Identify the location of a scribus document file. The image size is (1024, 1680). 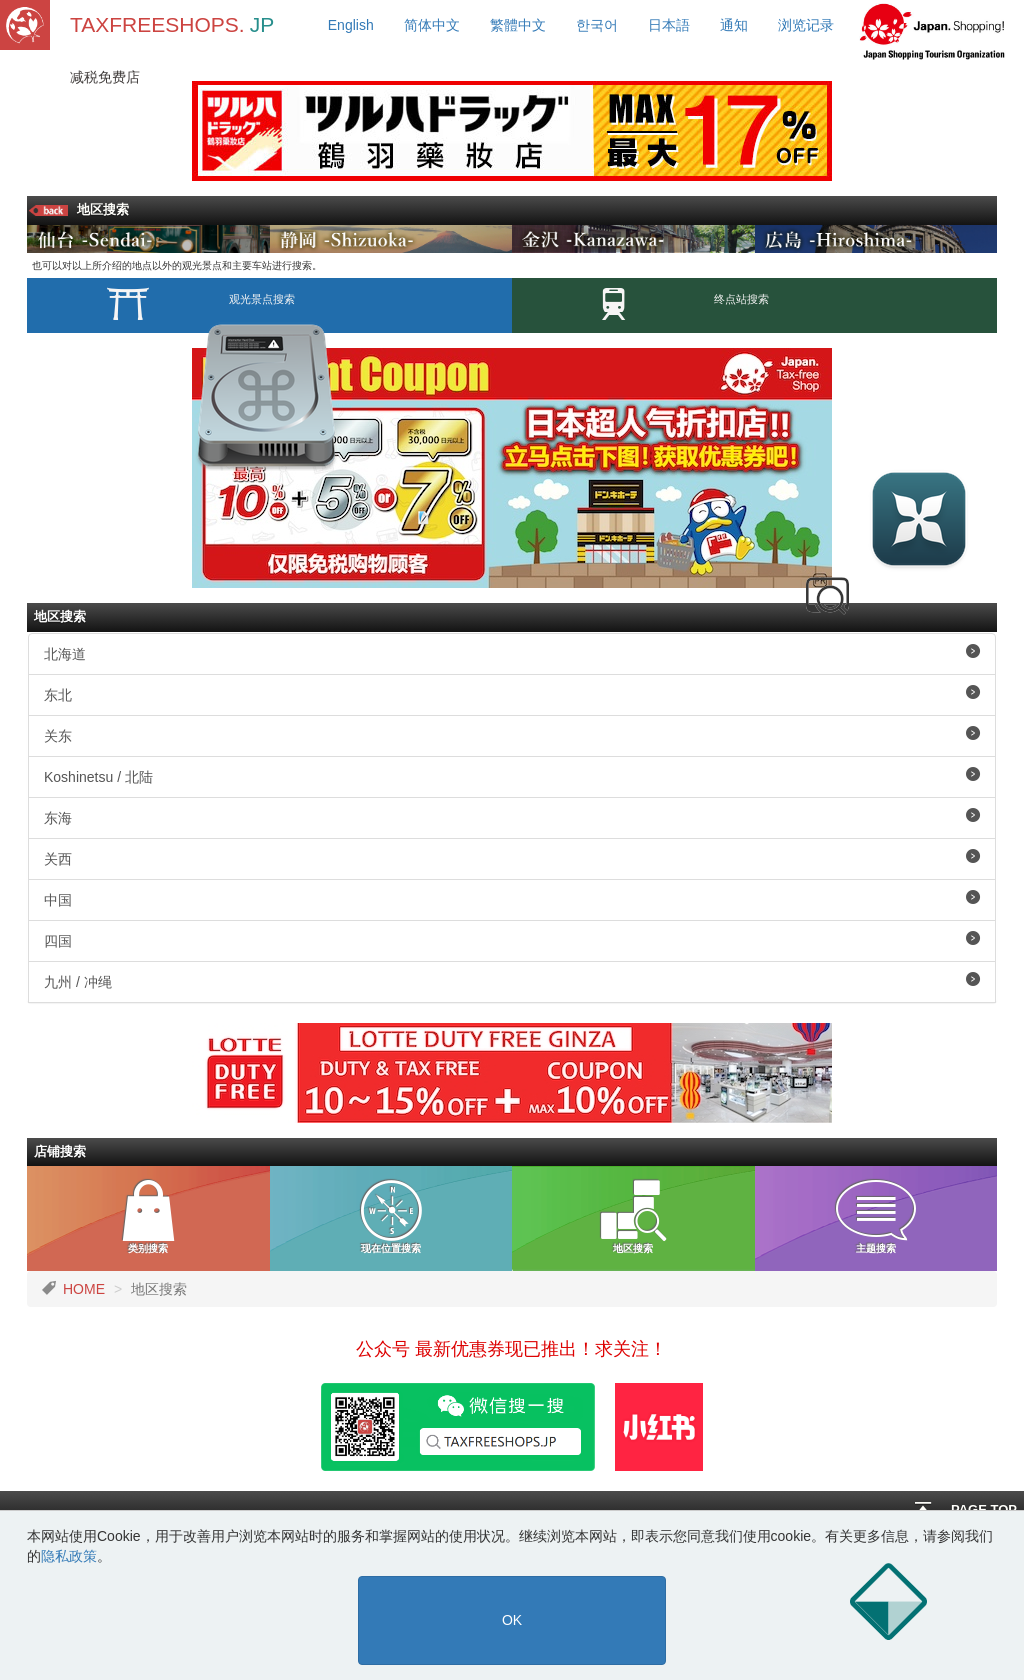
(416, 518).